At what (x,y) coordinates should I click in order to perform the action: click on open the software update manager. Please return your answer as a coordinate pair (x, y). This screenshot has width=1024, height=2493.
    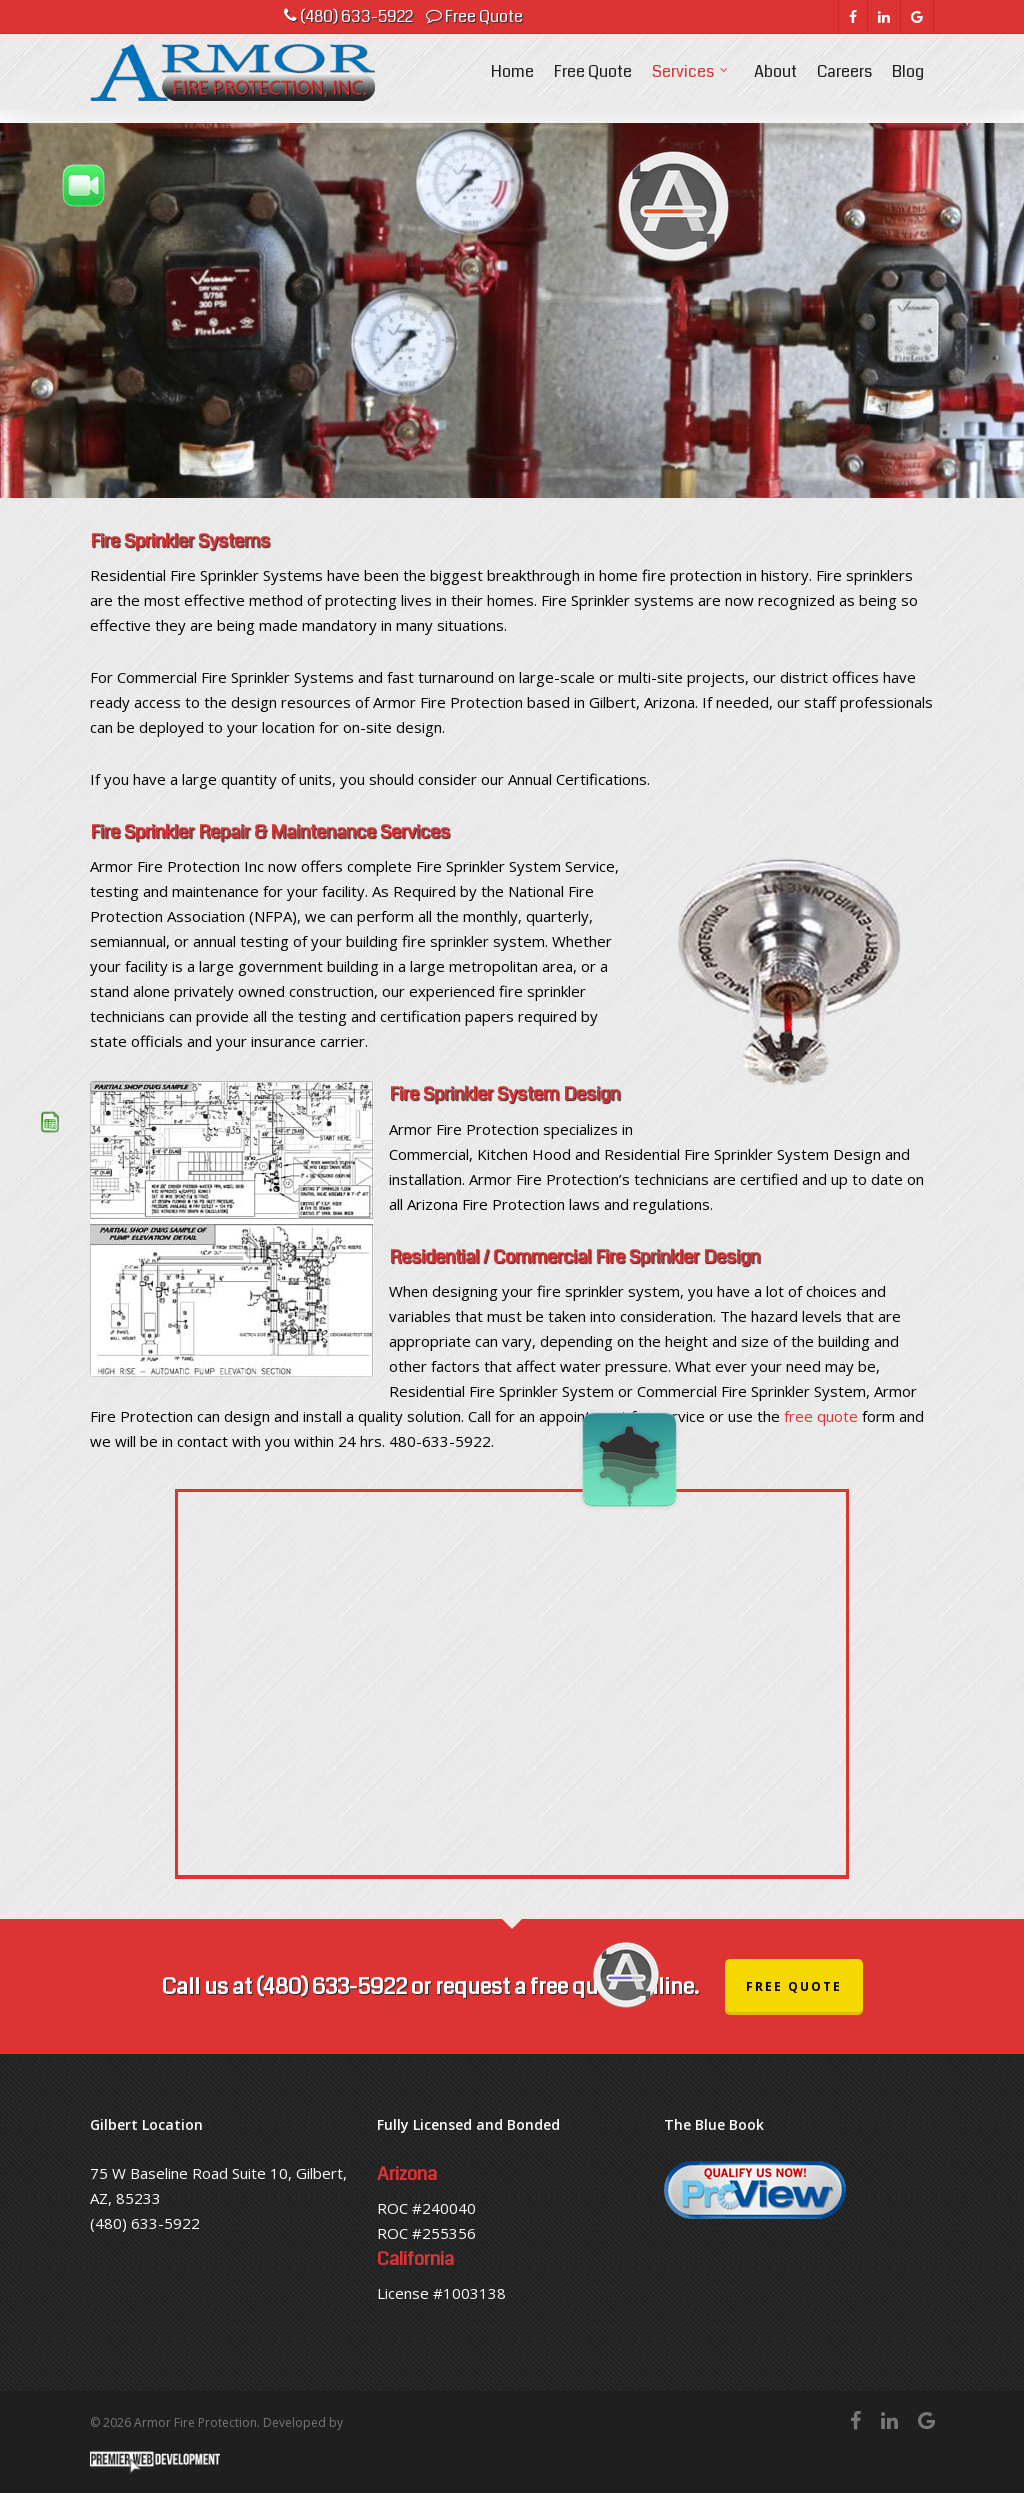
    Looking at the image, I should click on (626, 1975).